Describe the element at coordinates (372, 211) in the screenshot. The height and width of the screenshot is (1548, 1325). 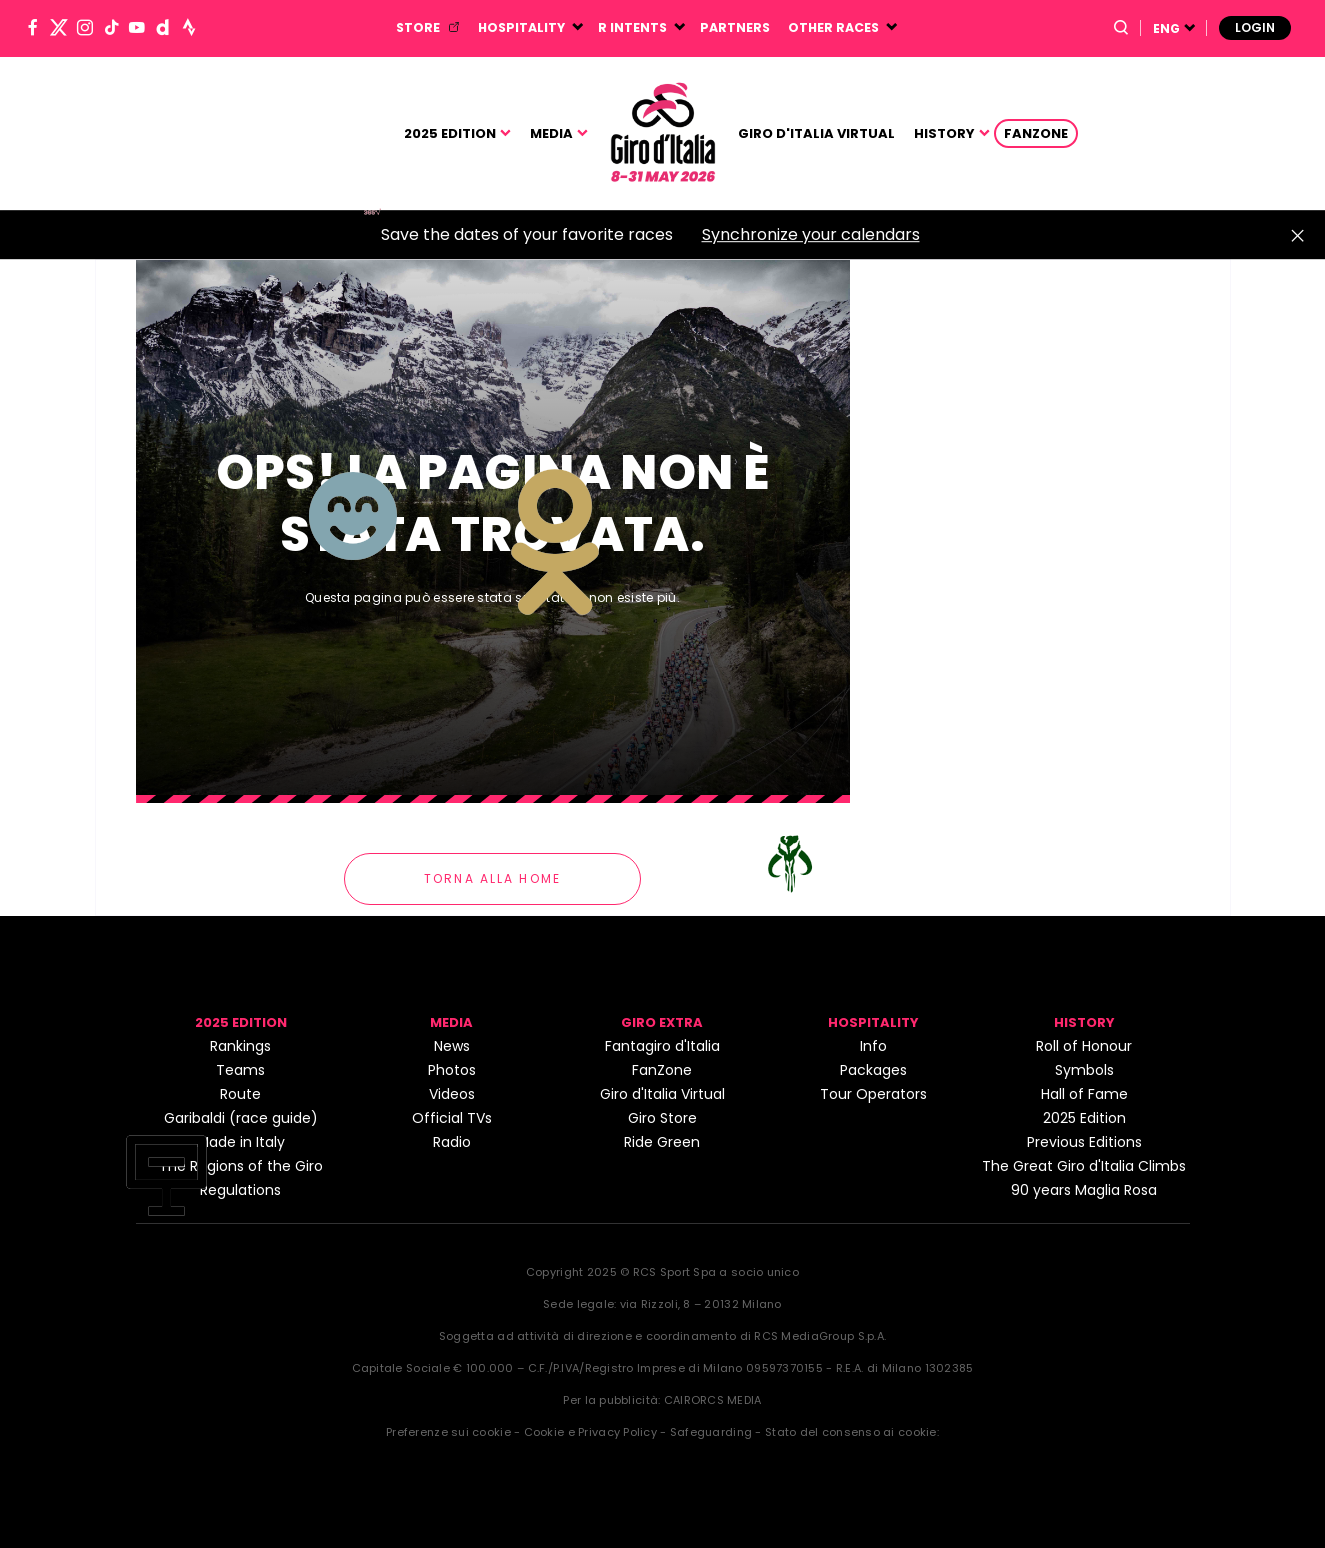
I see `365 data science logo` at that location.